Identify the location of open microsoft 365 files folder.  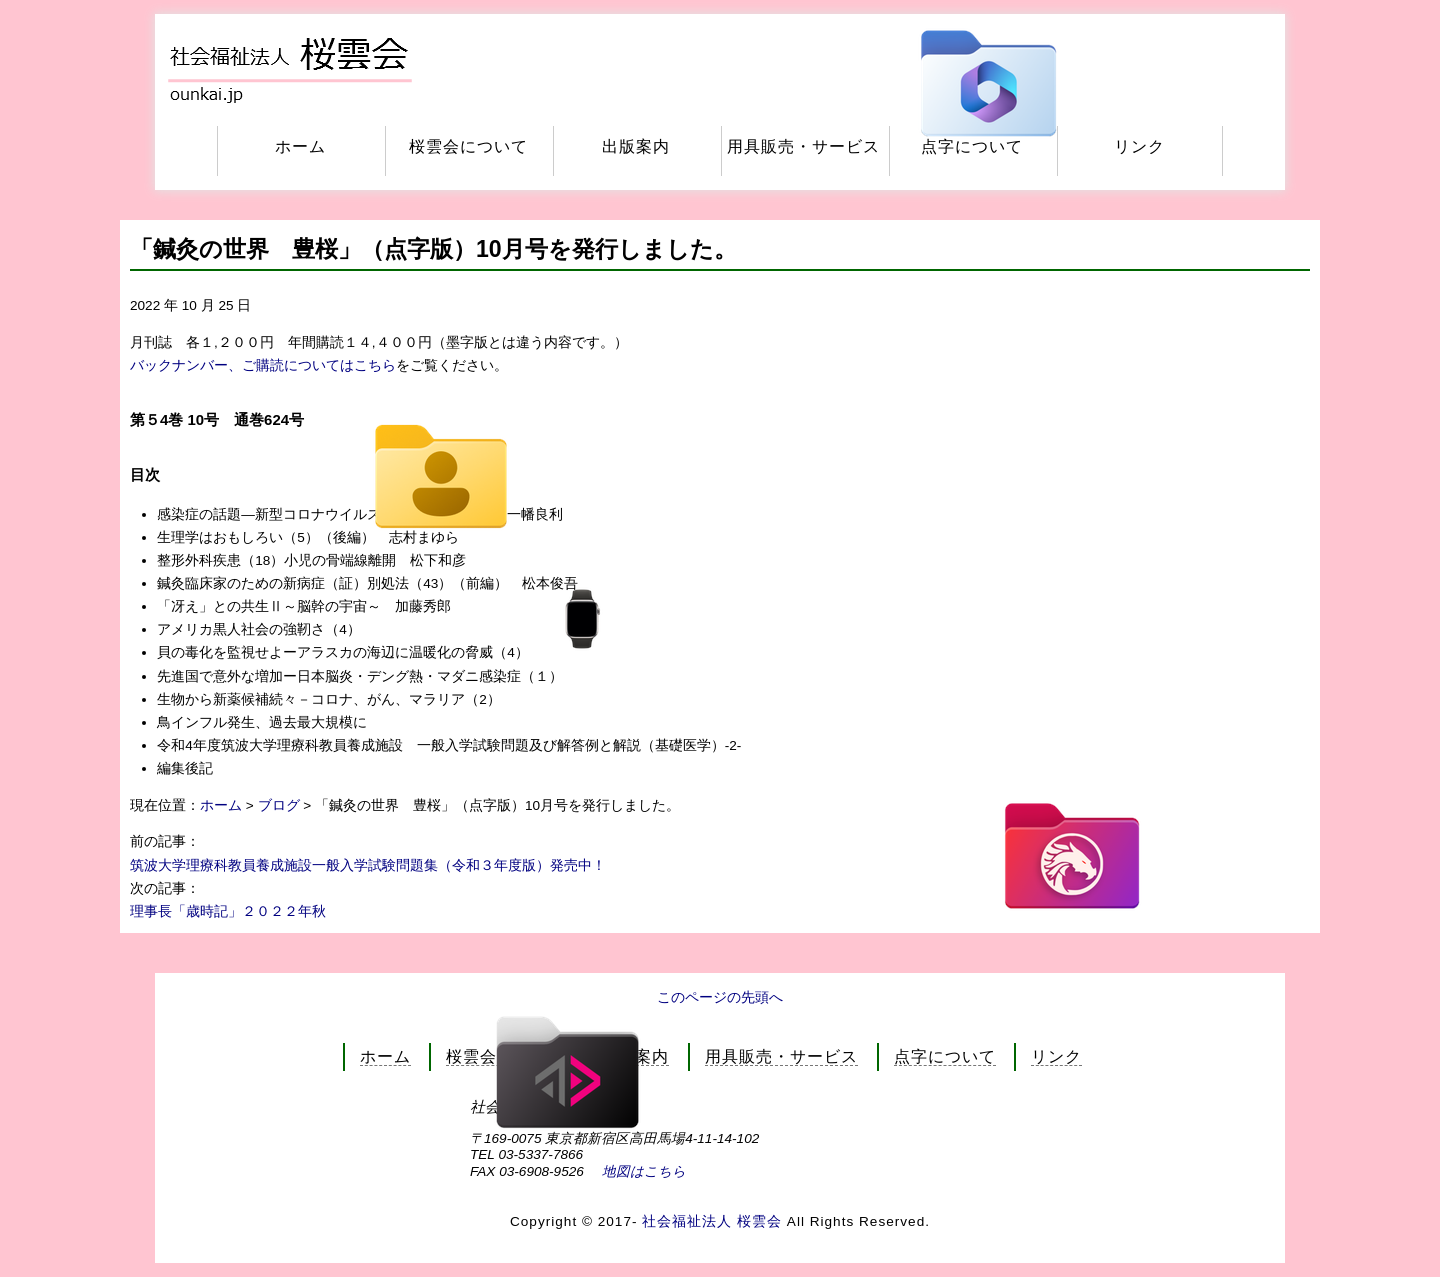
(988, 87).